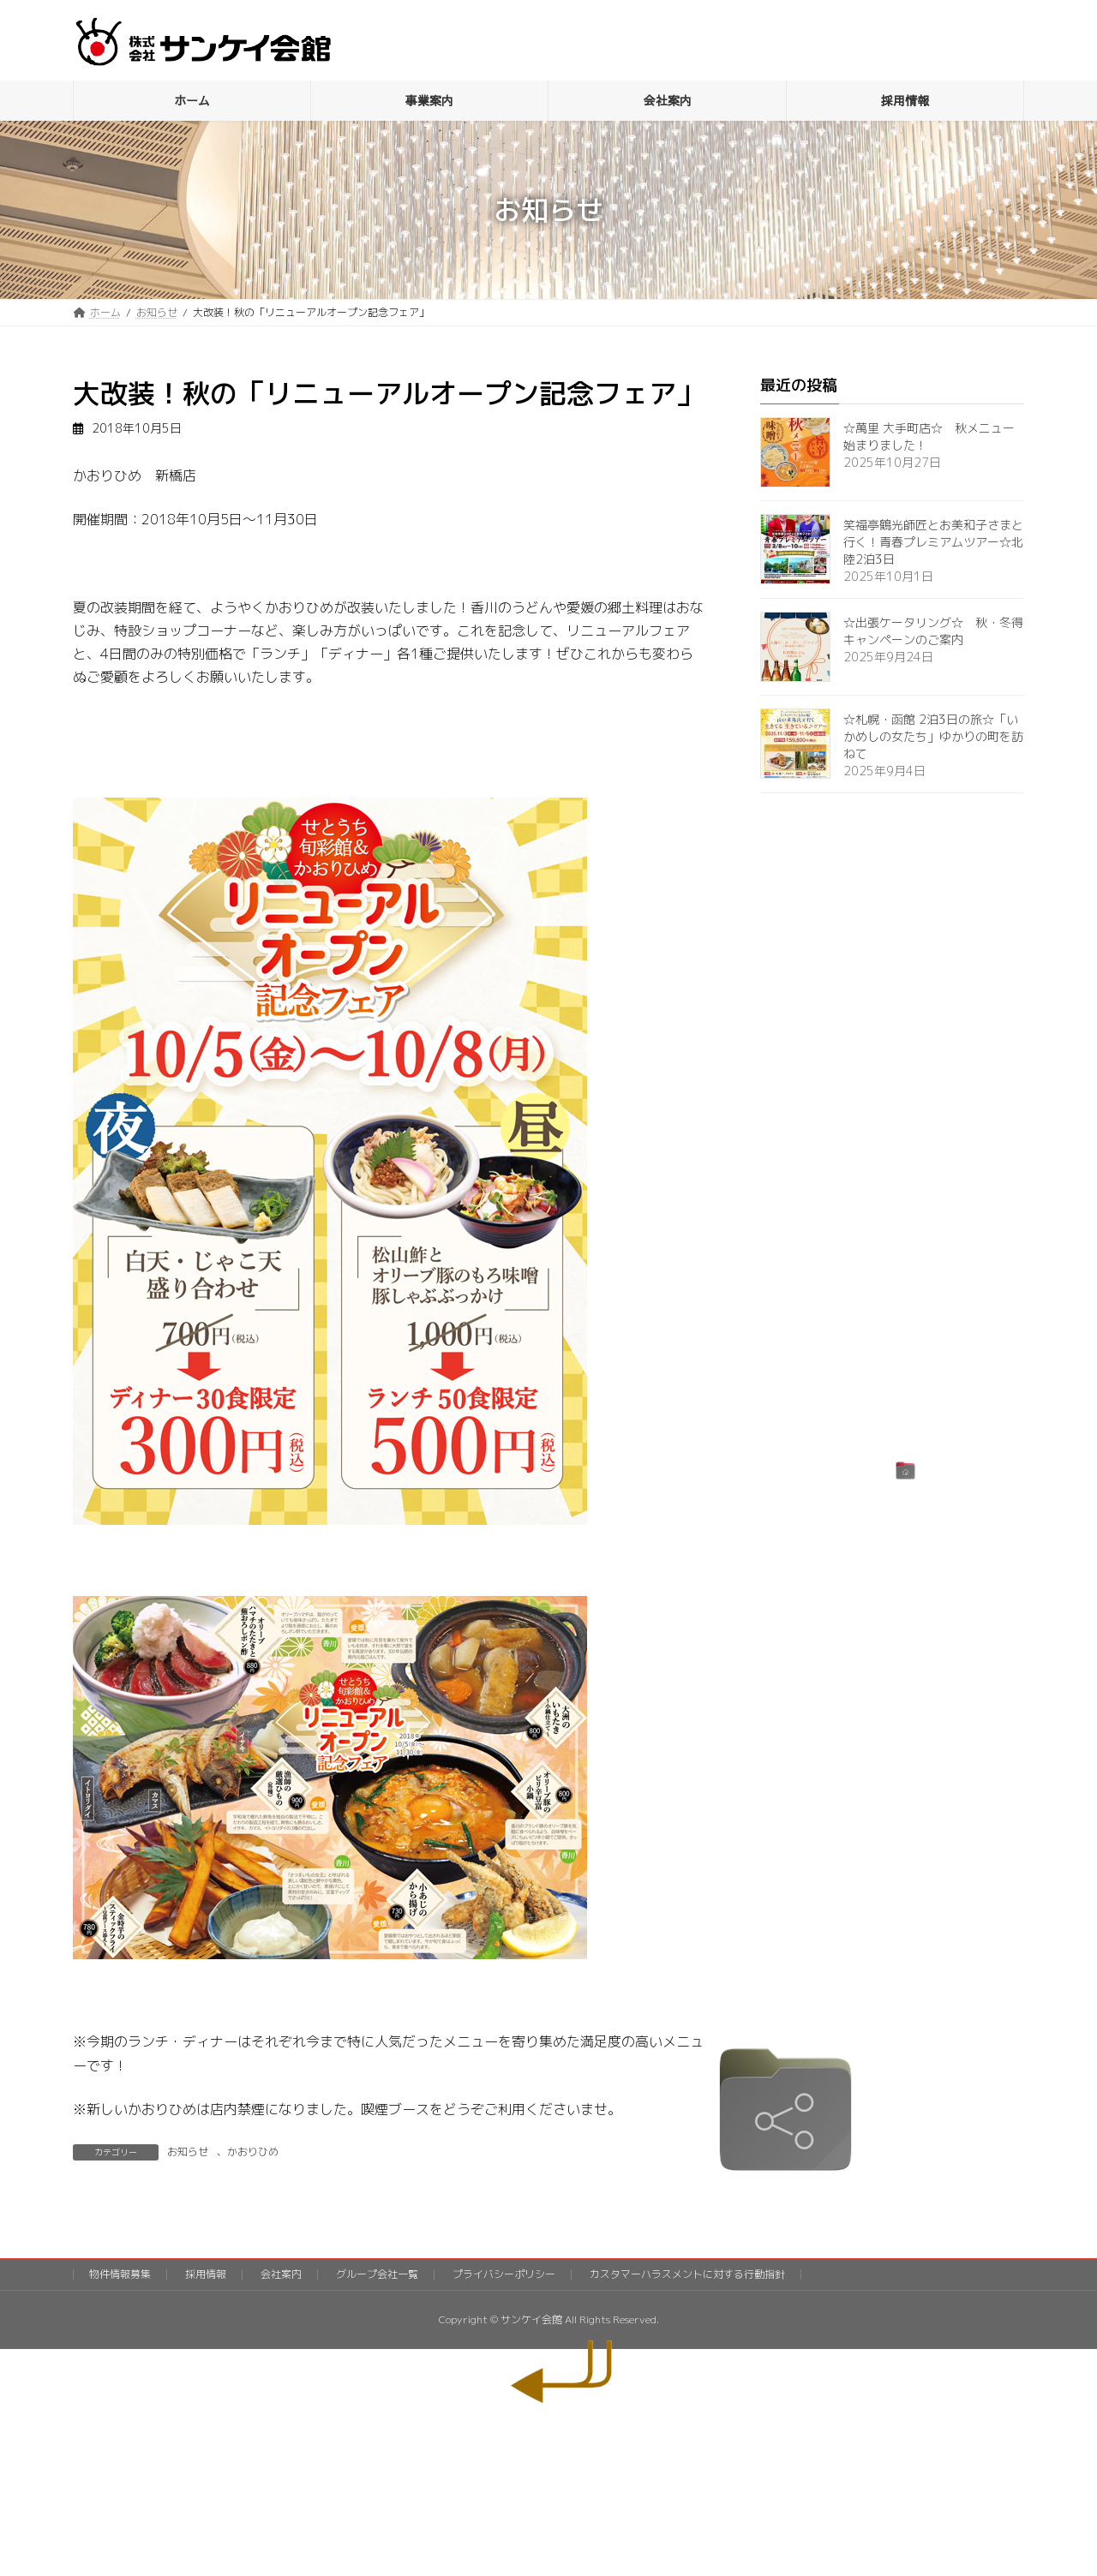  I want to click on reply to all recipients in an email thread, so click(560, 2371).